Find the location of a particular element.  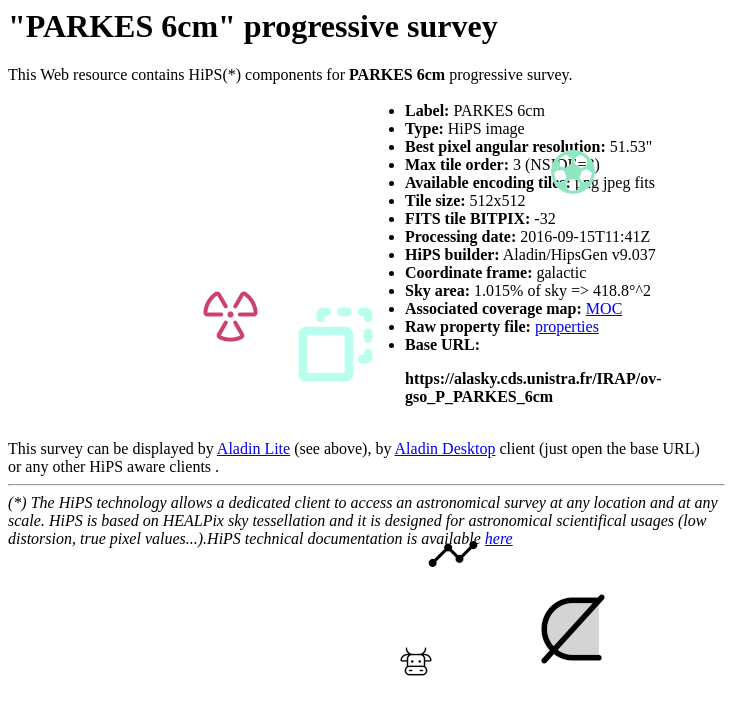

indicates a set is not a subset of another in mathematical notation is located at coordinates (573, 629).